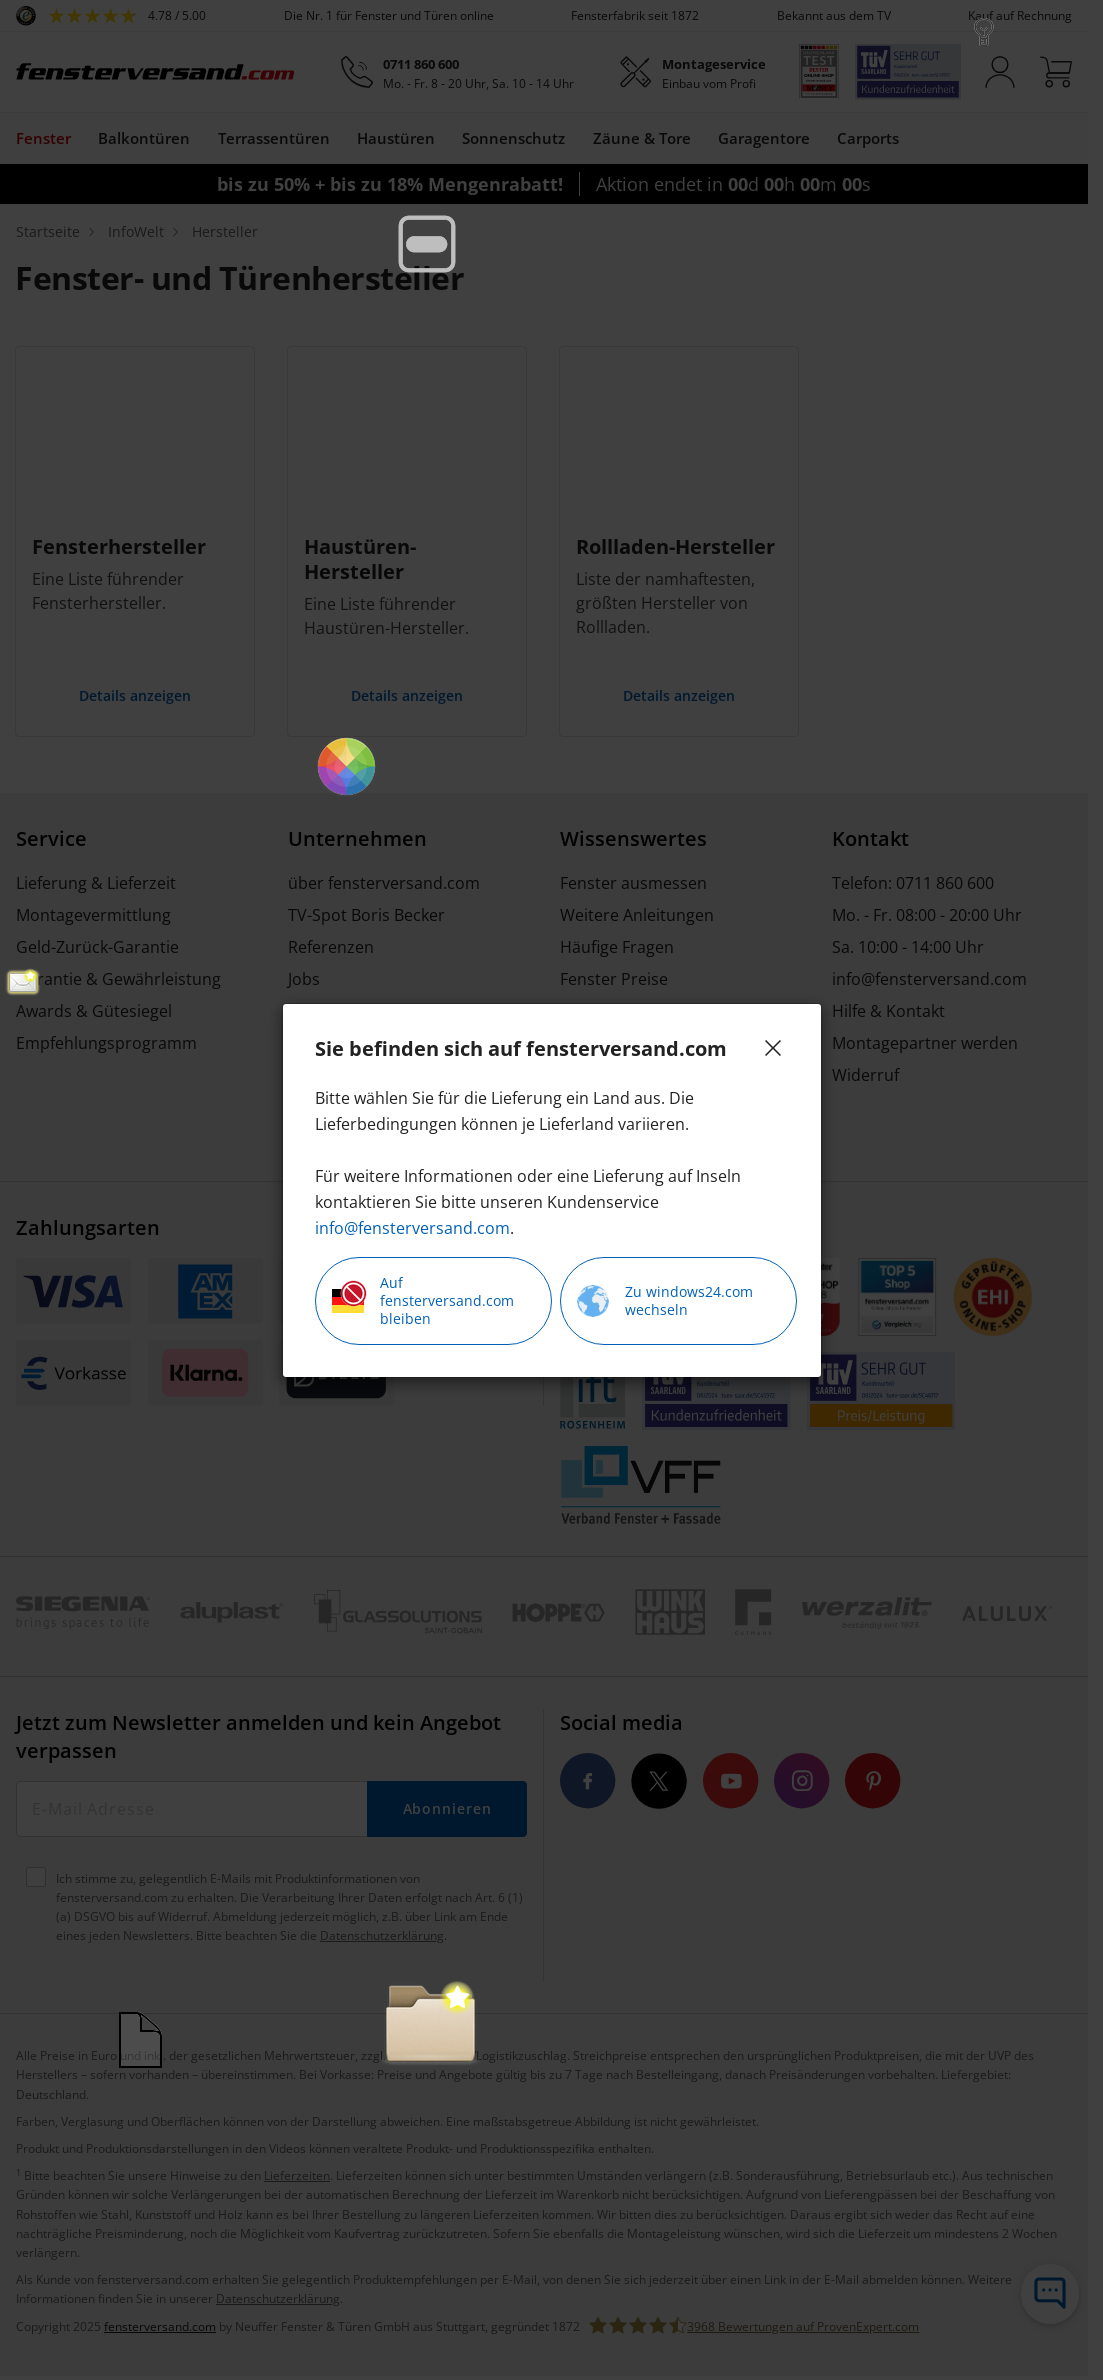 The height and width of the screenshot is (2380, 1103). What do you see at coordinates (427, 244) in the screenshot?
I see `indicates a partially selected or indeterminate checkbox state` at bounding box center [427, 244].